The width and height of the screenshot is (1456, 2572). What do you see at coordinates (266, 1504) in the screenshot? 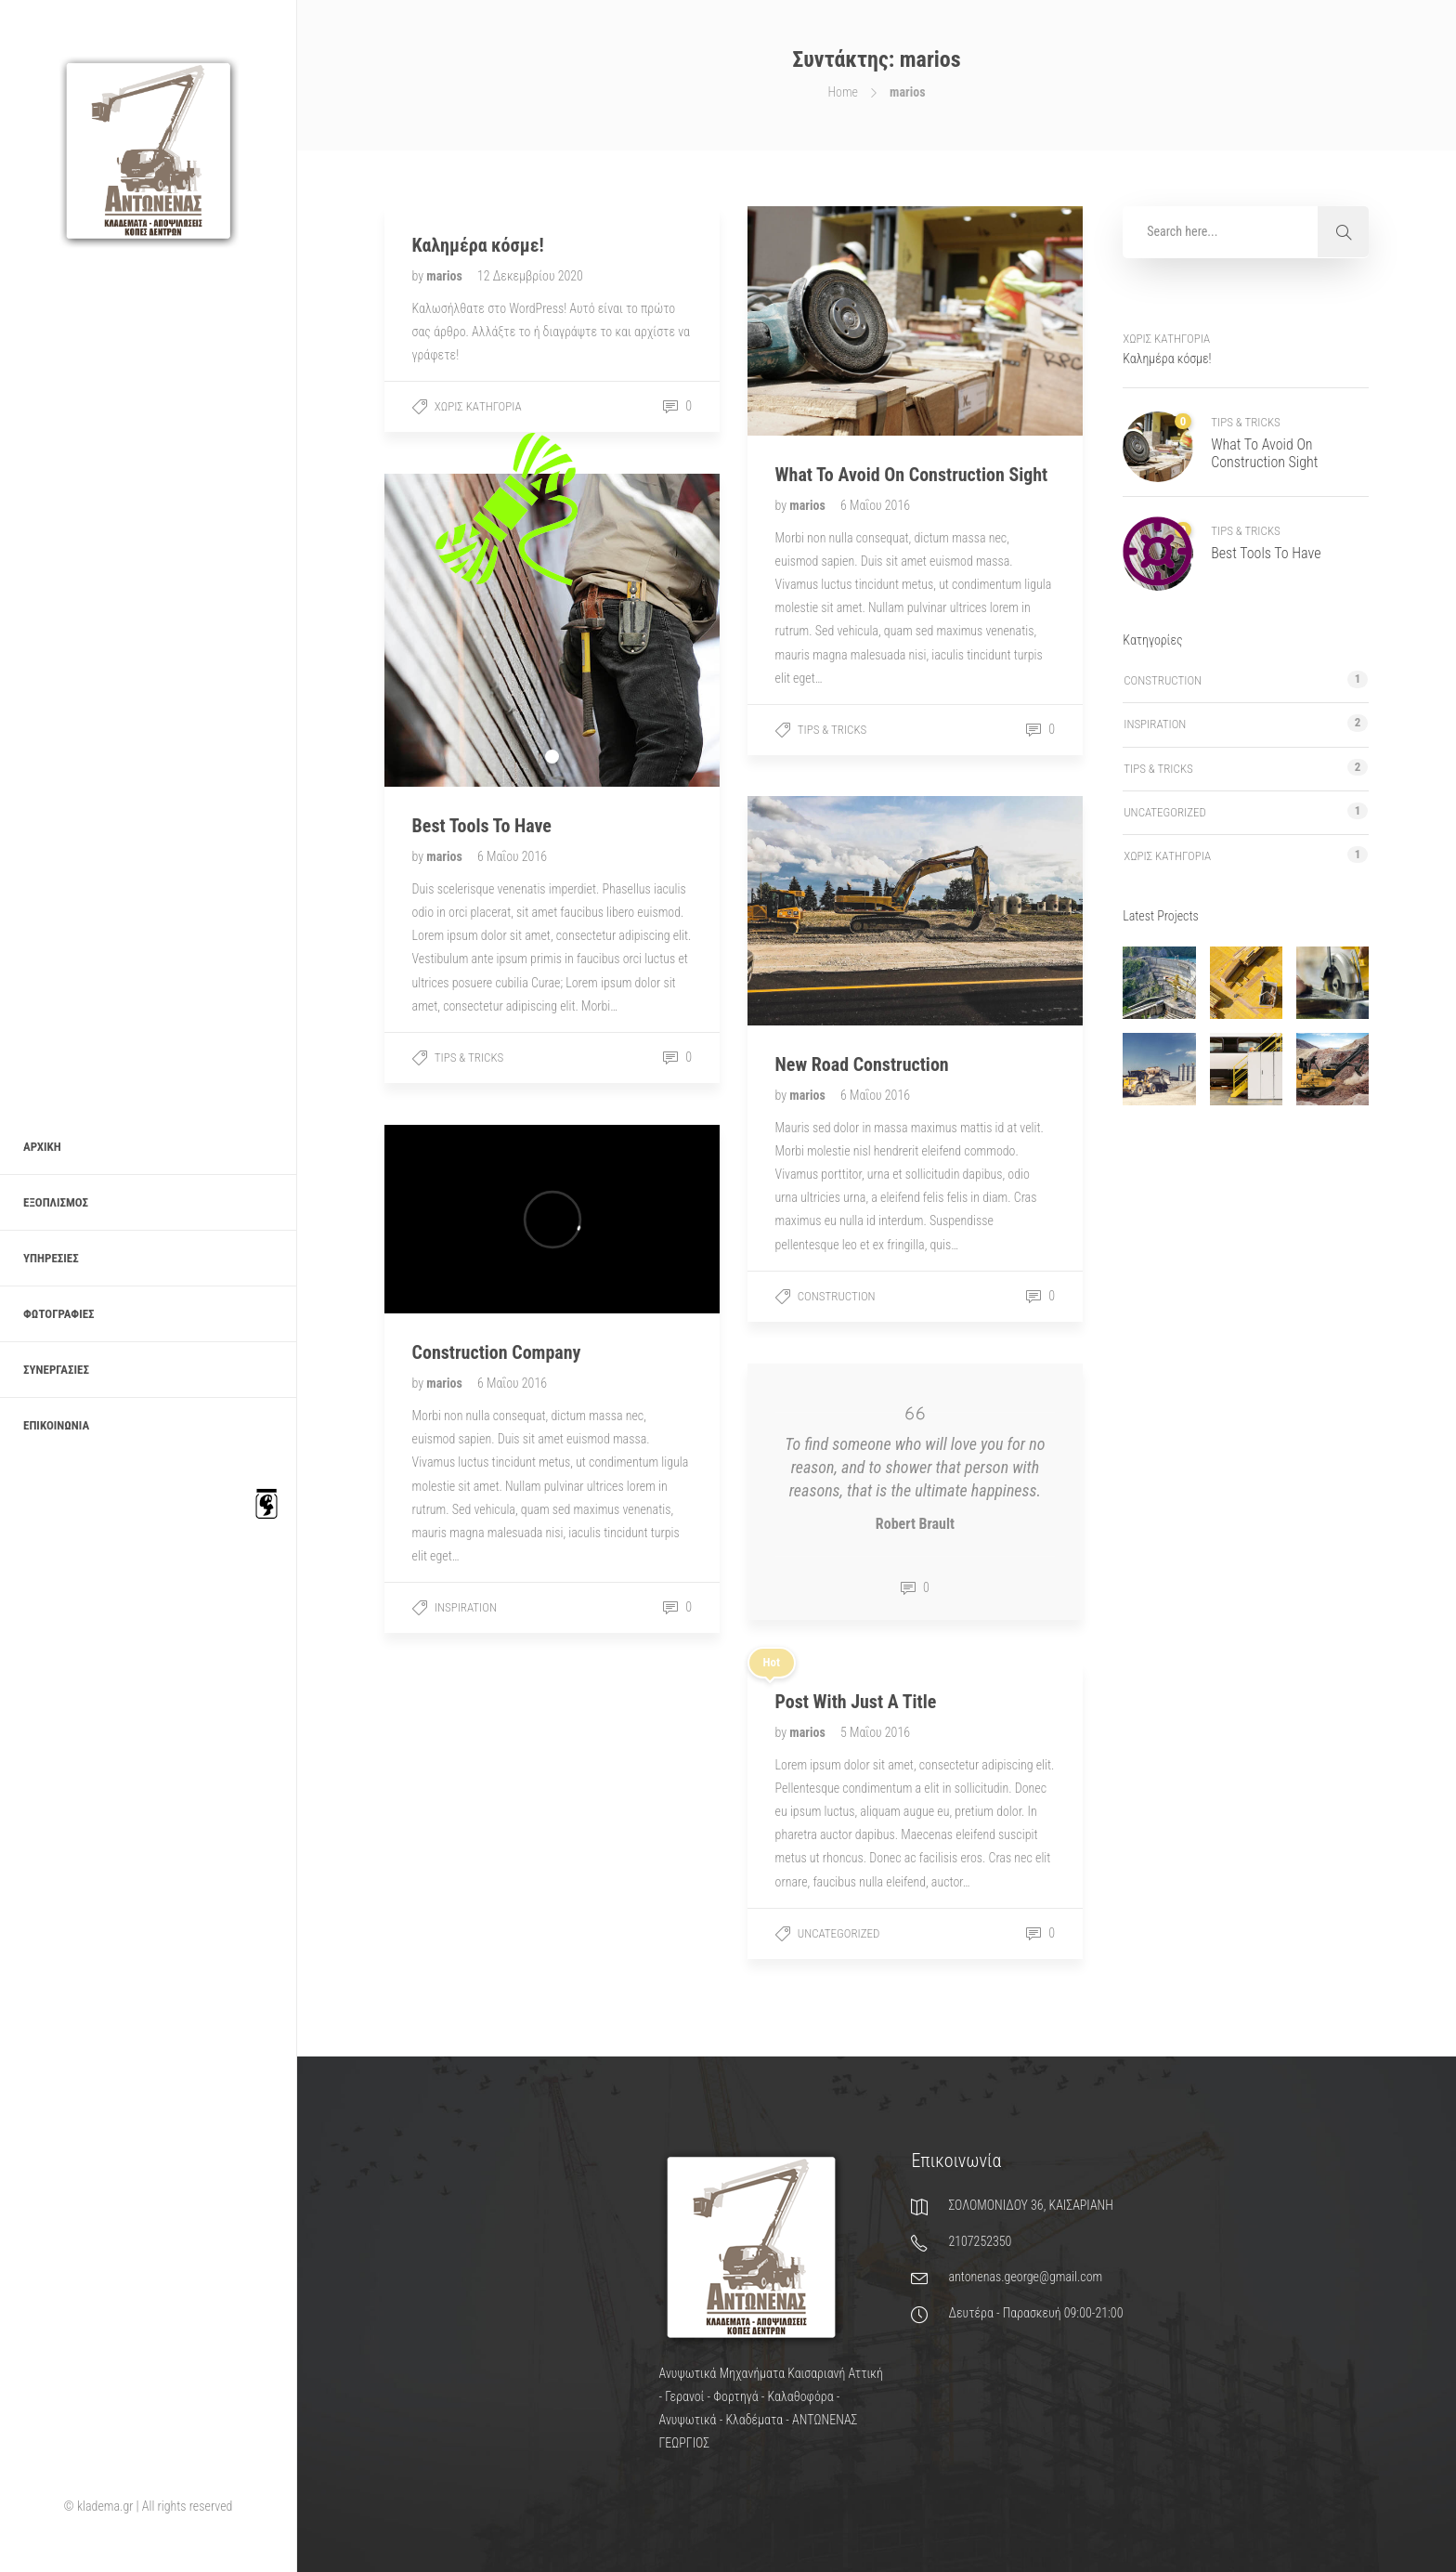
I see `collect or capture a shadow creature` at bounding box center [266, 1504].